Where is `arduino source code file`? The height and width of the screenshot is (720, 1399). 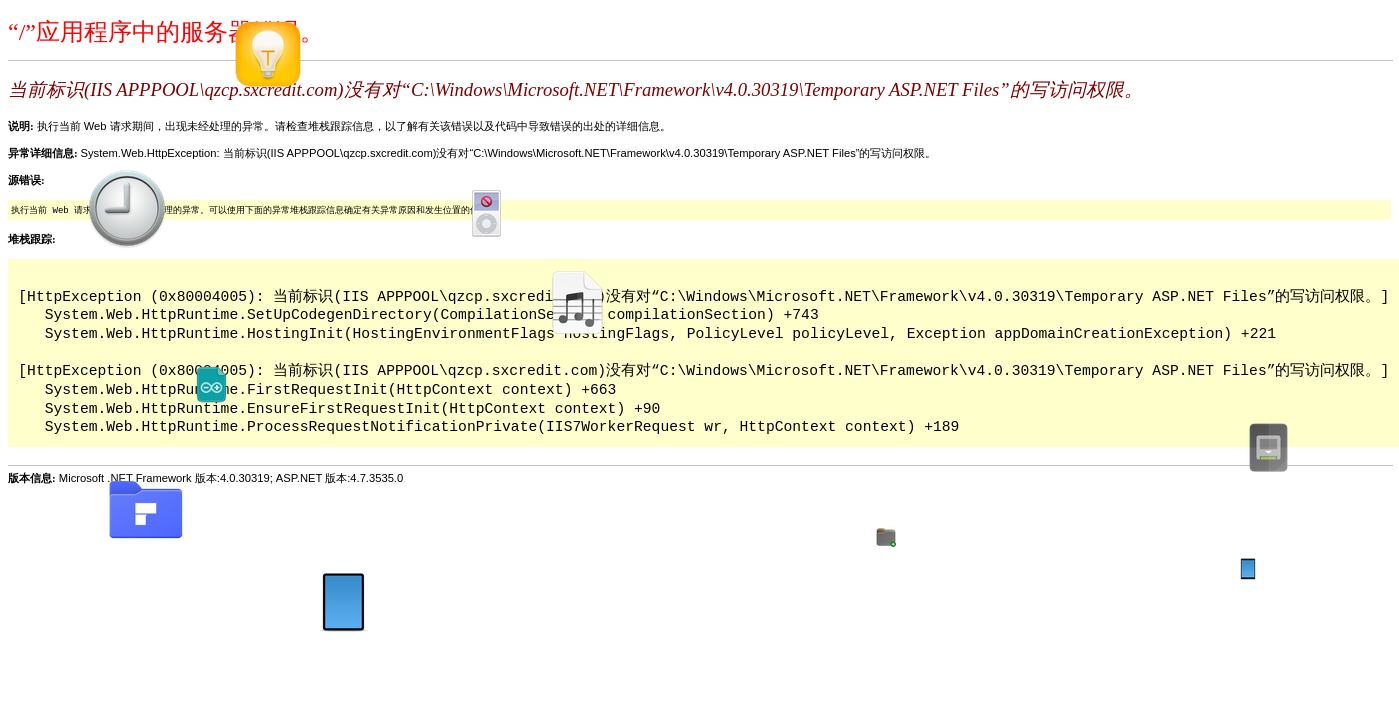
arduino source code file is located at coordinates (211, 384).